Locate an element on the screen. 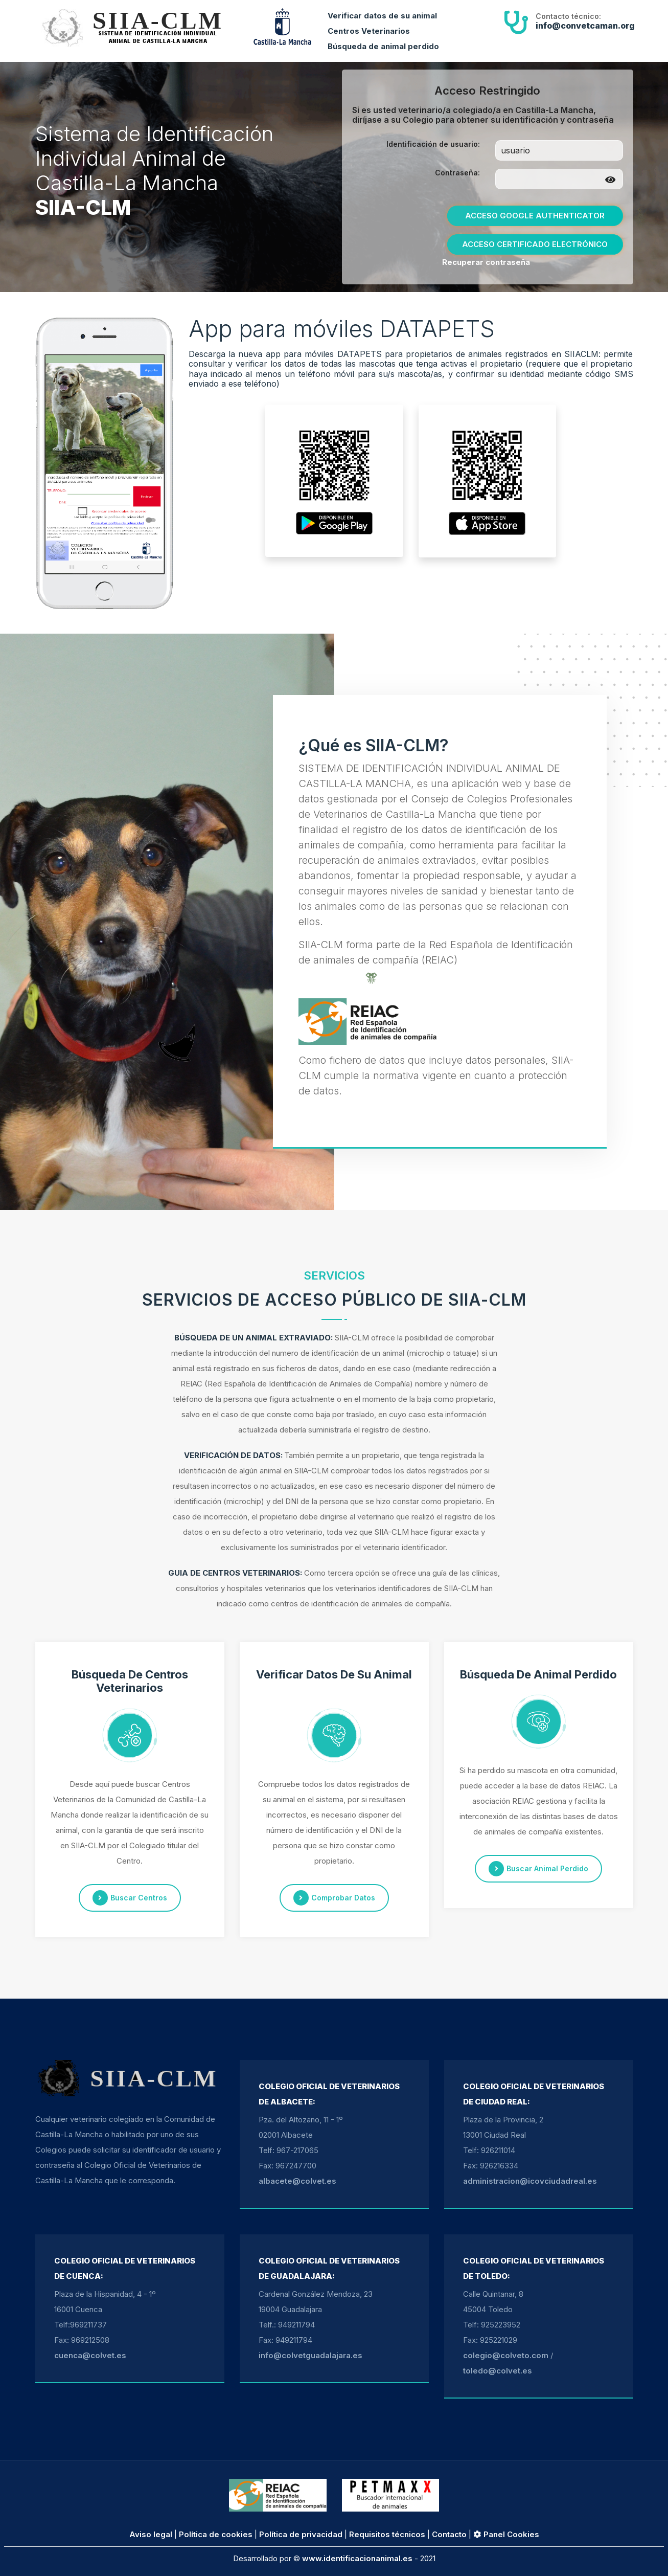  sound an alert or announcement is located at coordinates (177, 1042).